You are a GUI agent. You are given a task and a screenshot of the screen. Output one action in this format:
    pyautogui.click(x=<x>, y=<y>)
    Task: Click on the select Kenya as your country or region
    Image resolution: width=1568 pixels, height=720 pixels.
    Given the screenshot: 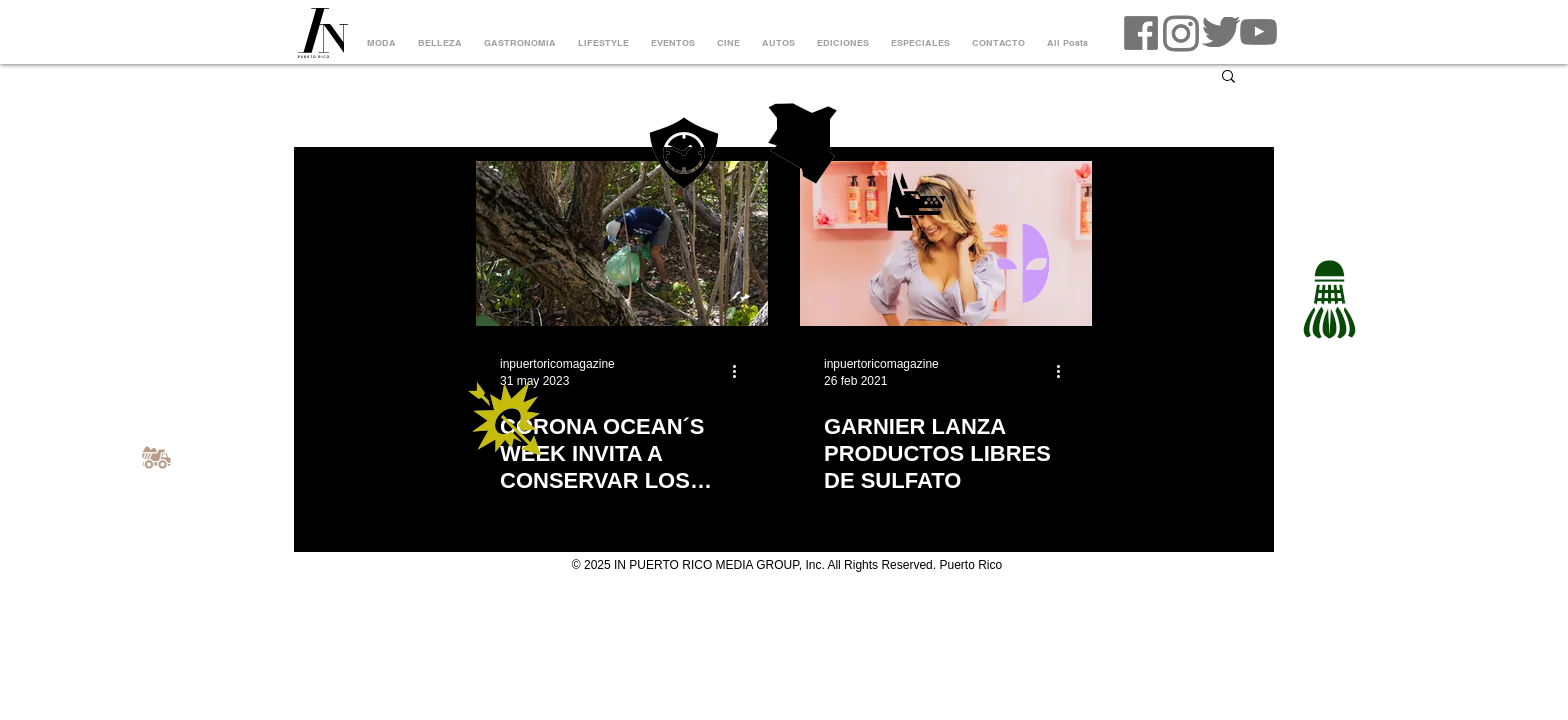 What is the action you would take?
    pyautogui.click(x=802, y=143)
    